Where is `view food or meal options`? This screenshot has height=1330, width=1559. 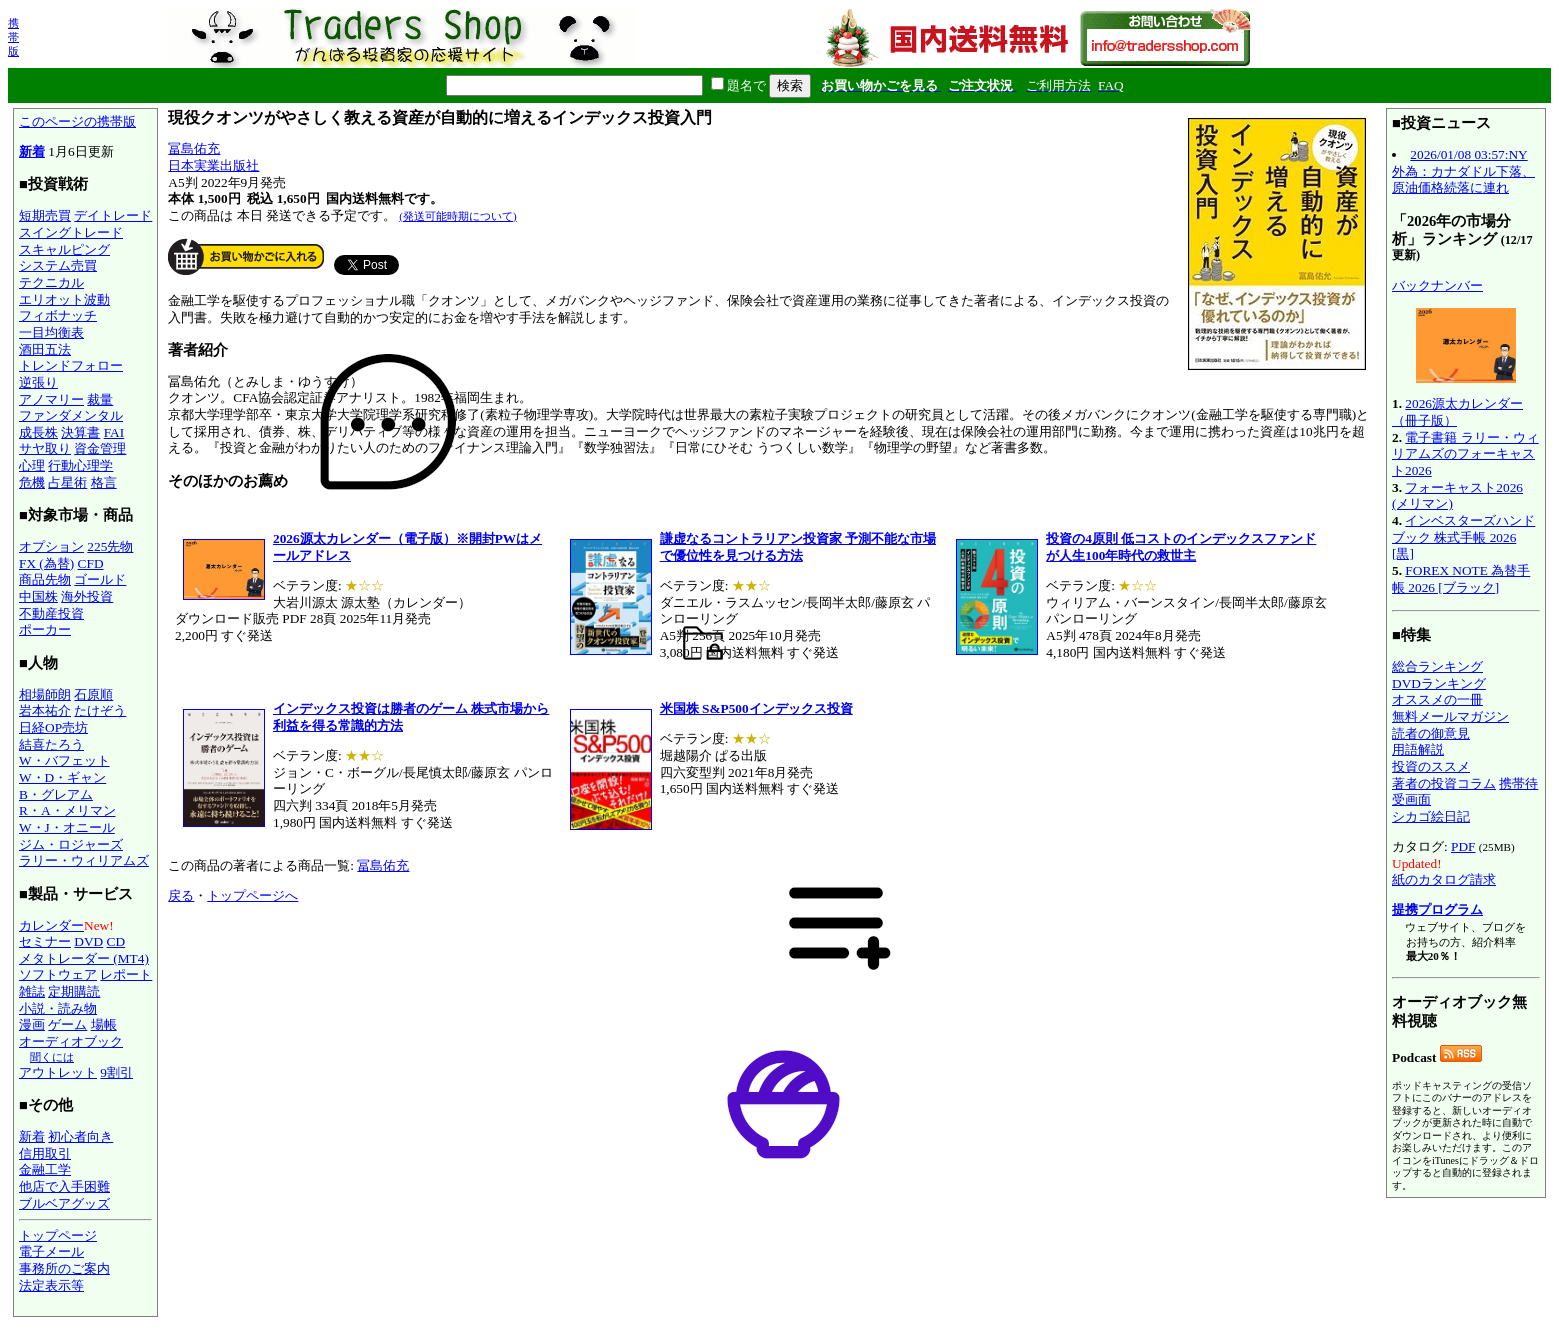
view food or meal options is located at coordinates (783, 1106).